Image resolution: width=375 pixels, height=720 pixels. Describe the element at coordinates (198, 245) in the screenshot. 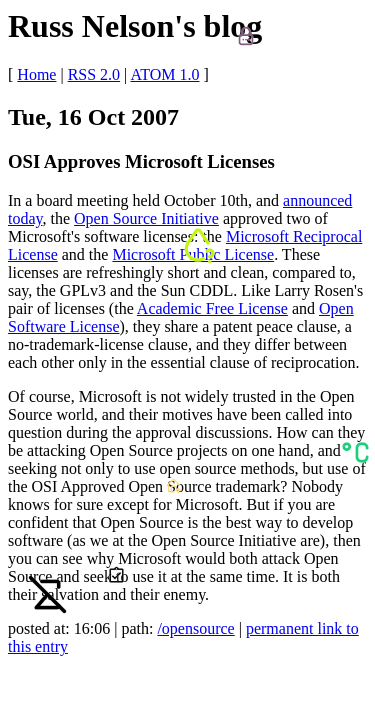

I see `check water quality or status` at that location.